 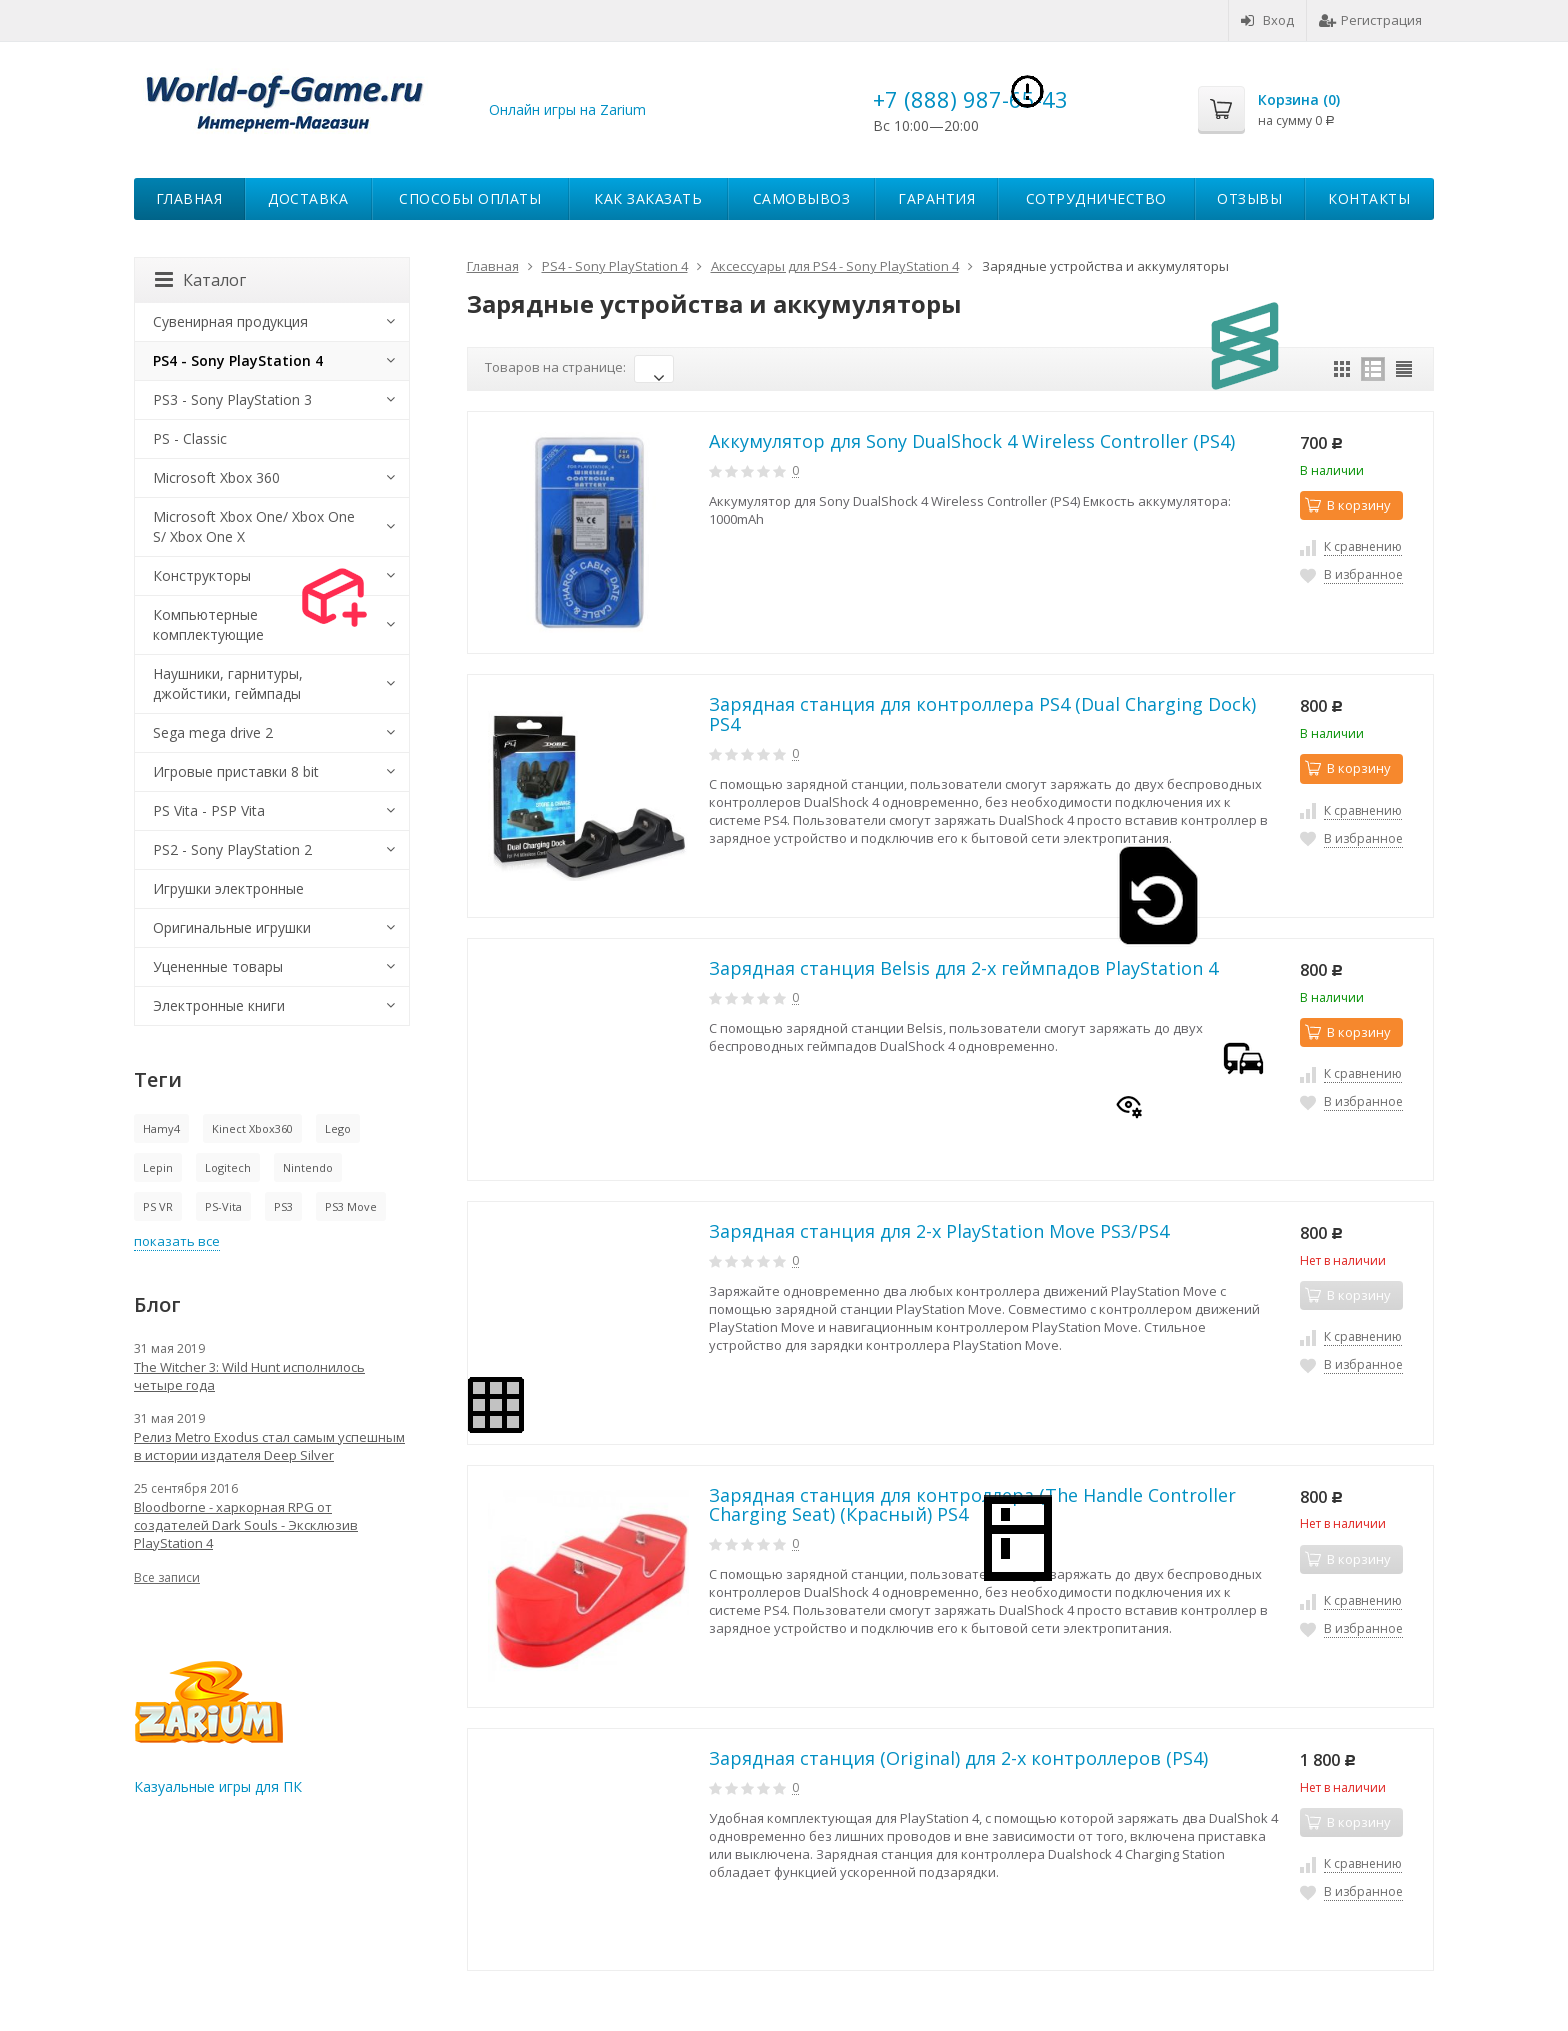 I want to click on indicates an error or warning state, so click(x=1027, y=91).